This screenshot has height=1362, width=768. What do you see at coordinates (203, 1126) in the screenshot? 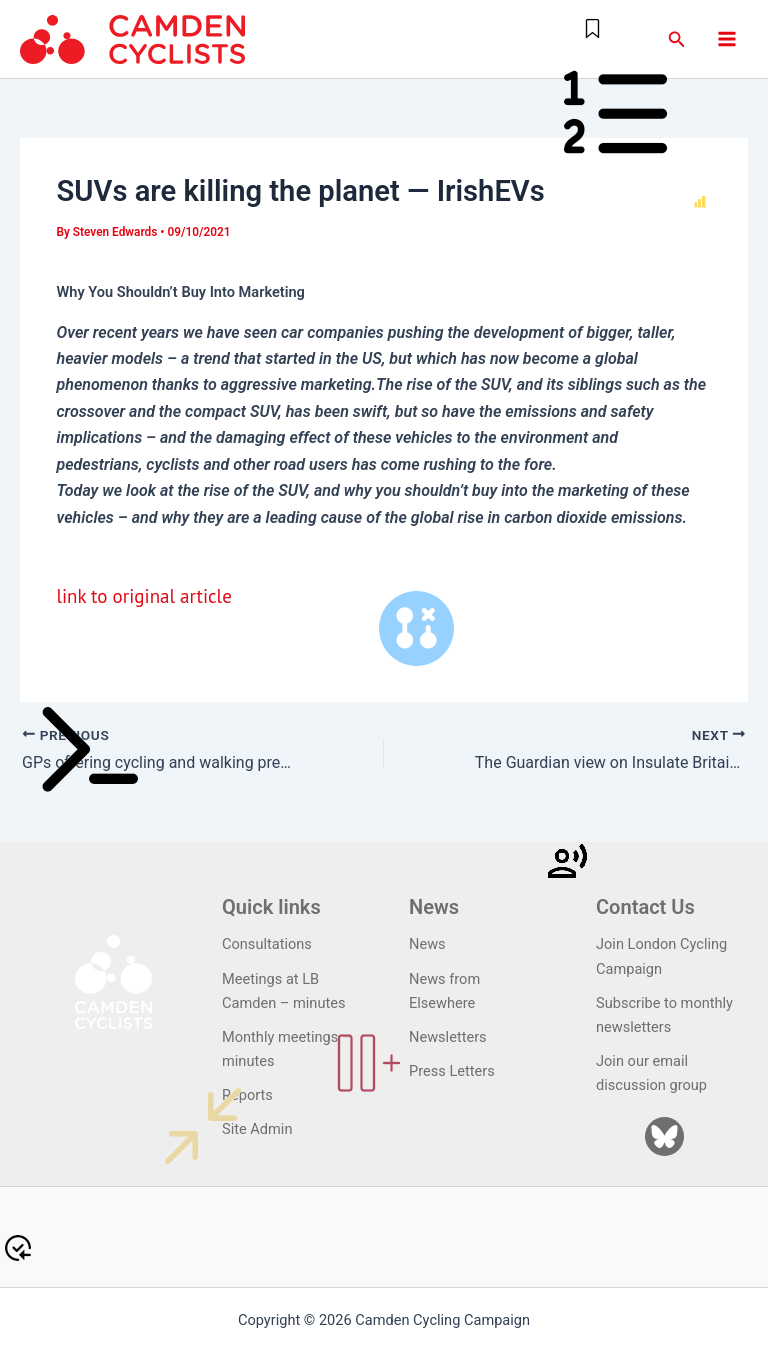
I see `minimize or collapse the current window` at bounding box center [203, 1126].